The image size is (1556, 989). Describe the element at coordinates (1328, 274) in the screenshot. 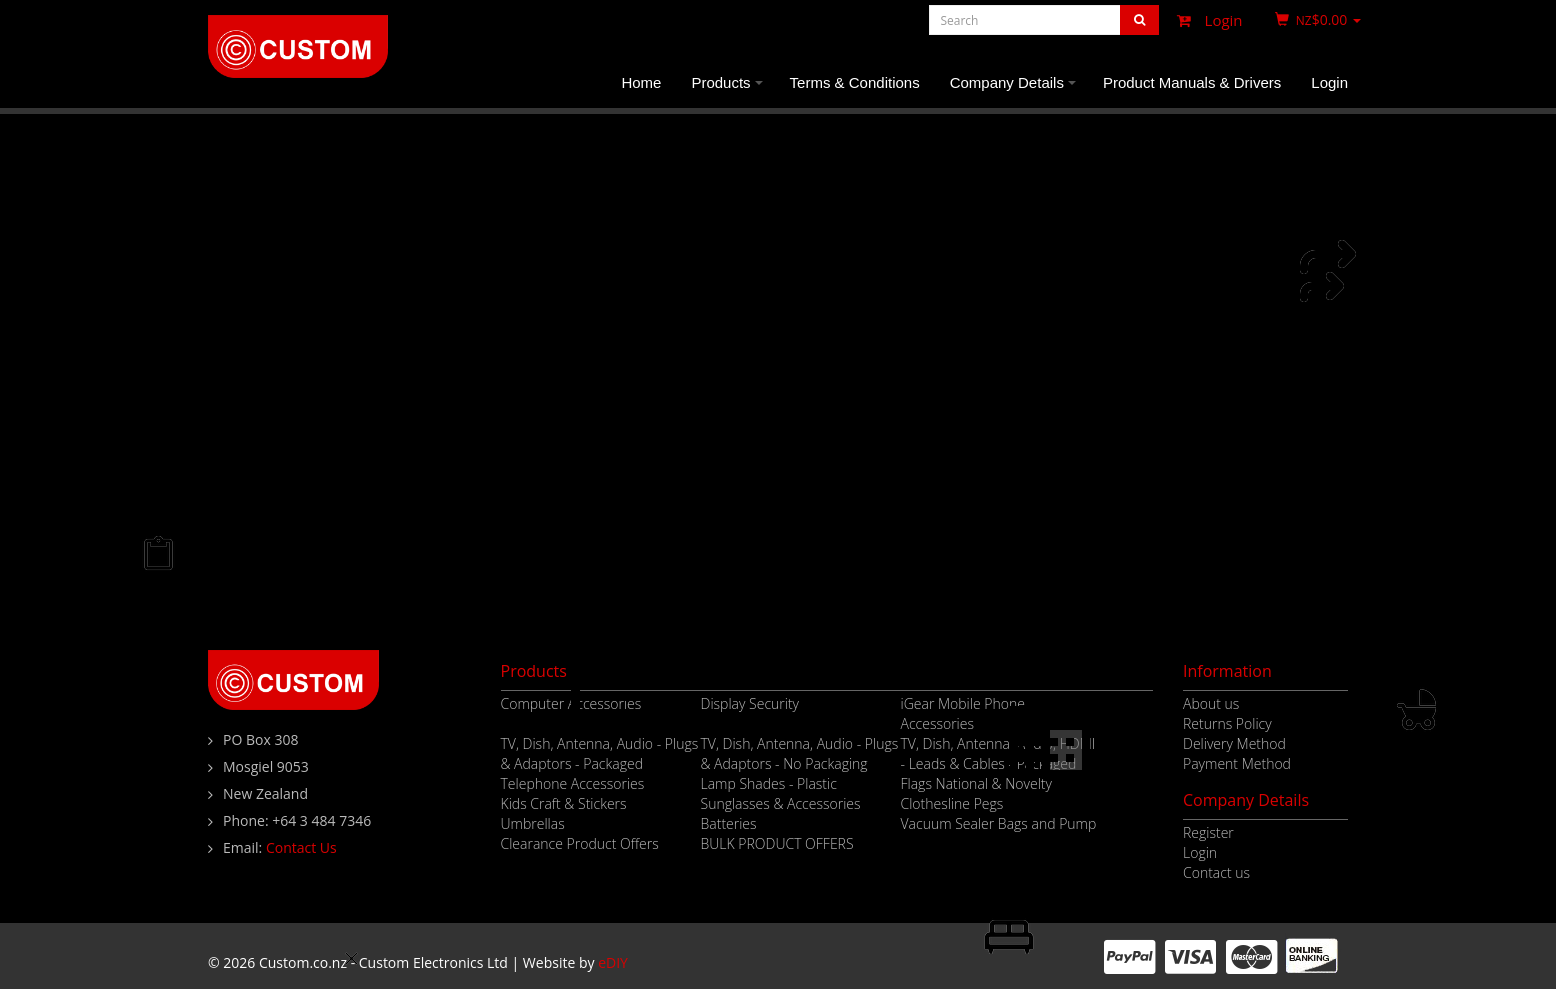

I see `redirect or forward multiple items` at that location.